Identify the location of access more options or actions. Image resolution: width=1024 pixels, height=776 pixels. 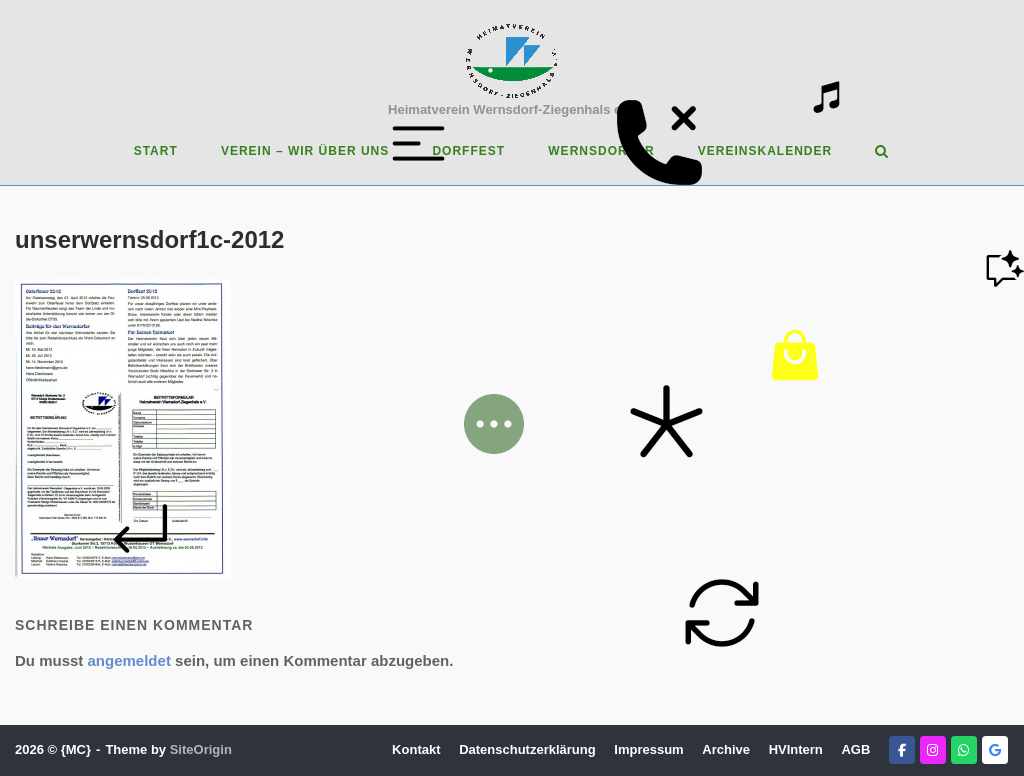
(494, 424).